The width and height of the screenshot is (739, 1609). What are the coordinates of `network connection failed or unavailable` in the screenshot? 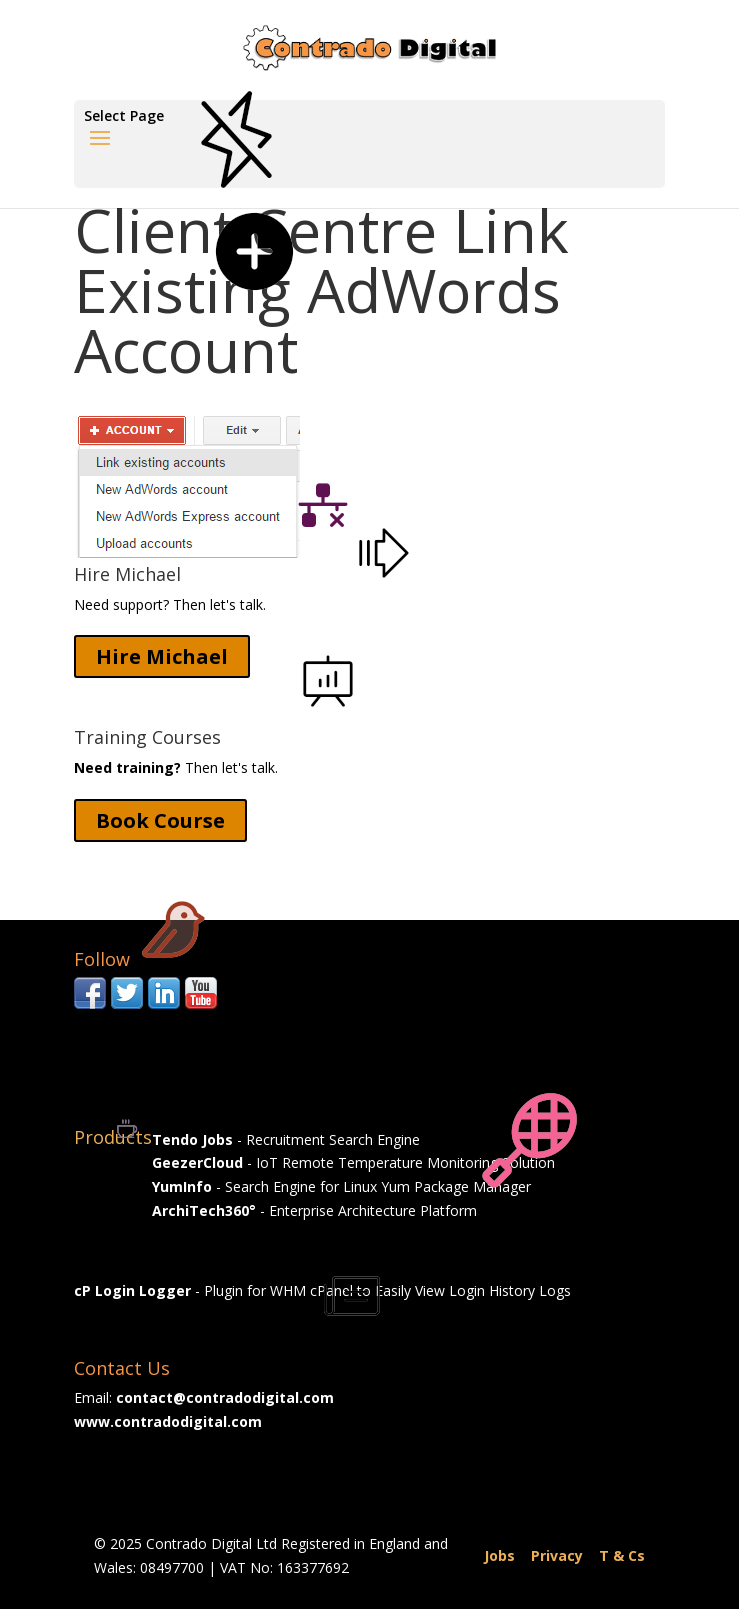 It's located at (323, 506).